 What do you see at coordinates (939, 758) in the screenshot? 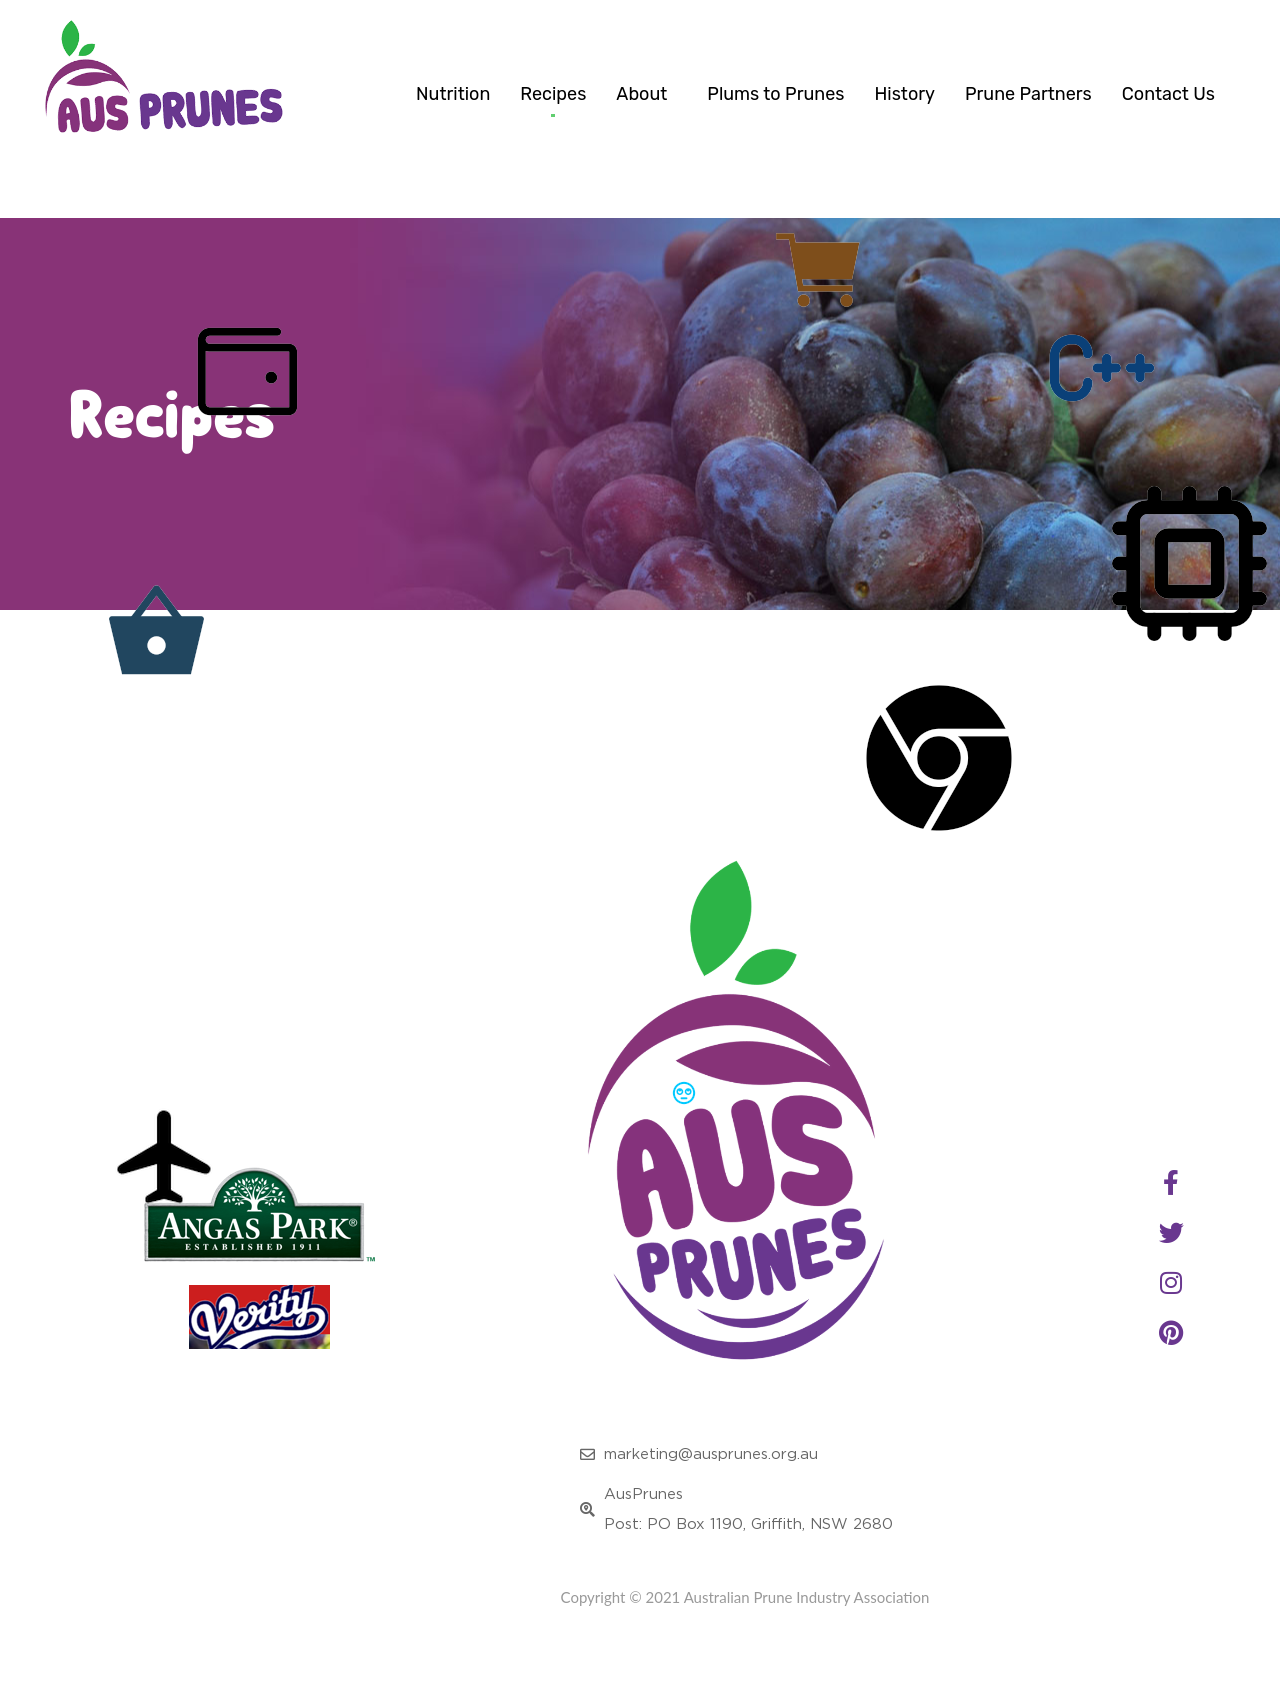
I see `open link in Google Chrome browser` at bounding box center [939, 758].